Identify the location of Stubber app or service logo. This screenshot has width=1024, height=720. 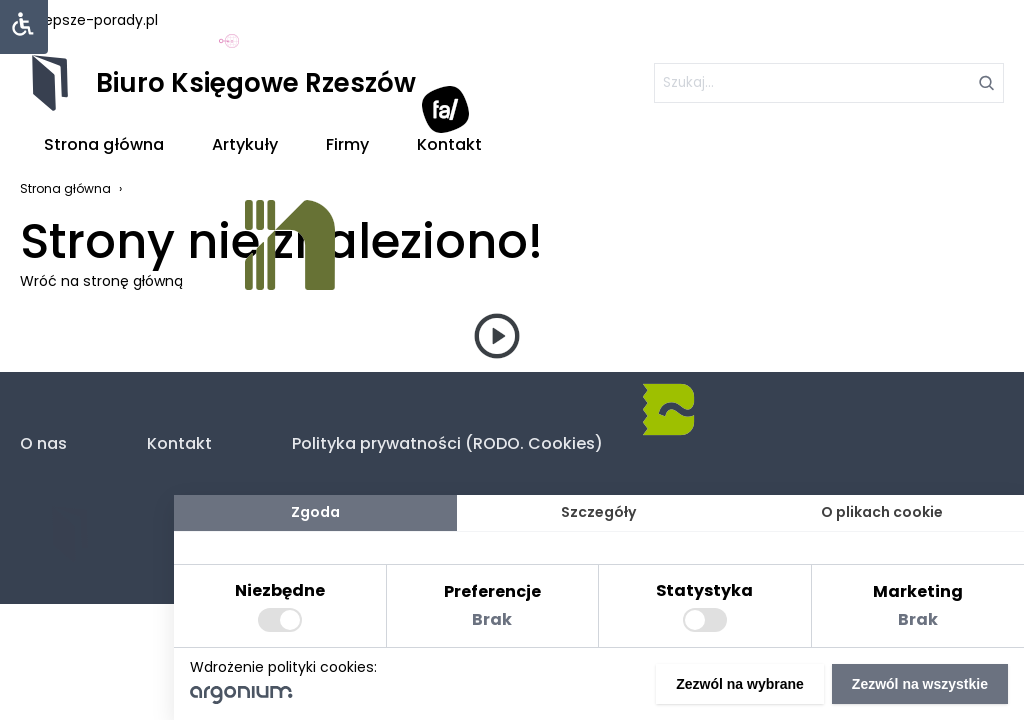
(668, 409).